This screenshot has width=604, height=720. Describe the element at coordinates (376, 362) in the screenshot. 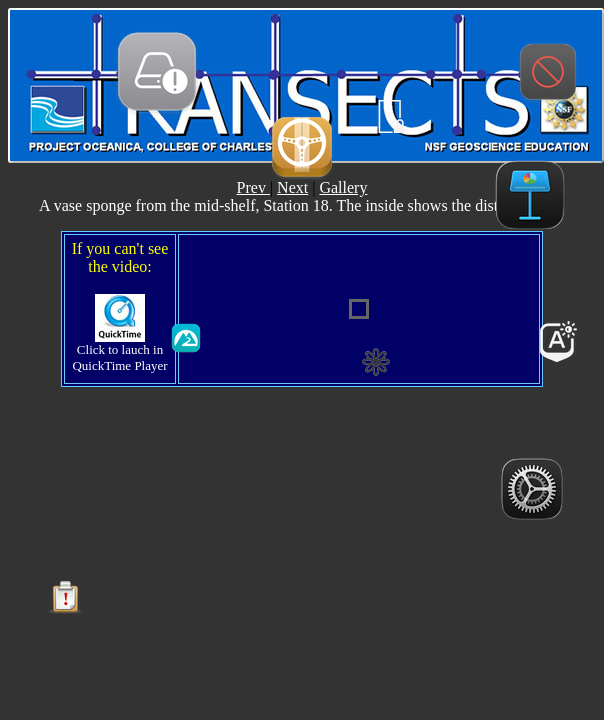

I see `open budgie window shuffler workspace manager` at that location.